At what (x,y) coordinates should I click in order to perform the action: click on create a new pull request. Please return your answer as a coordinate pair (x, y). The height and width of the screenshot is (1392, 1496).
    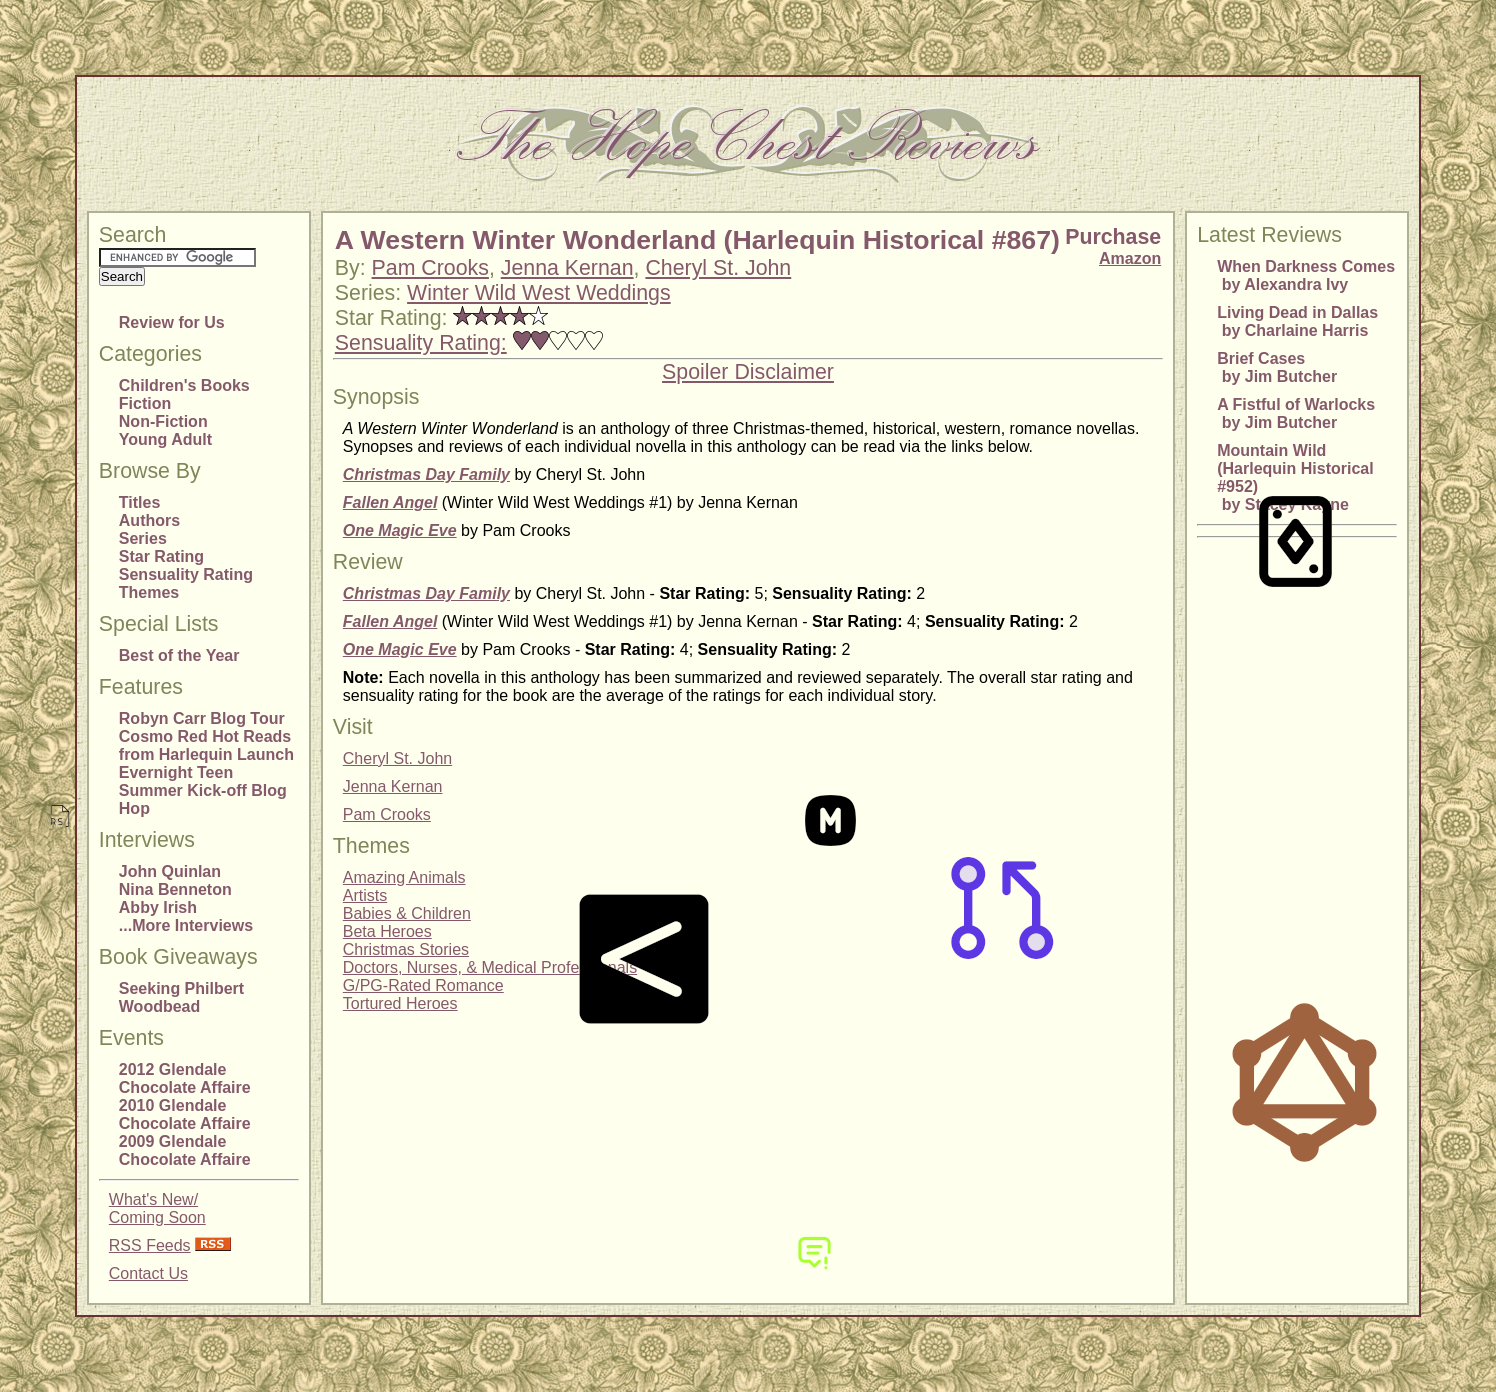
    Looking at the image, I should click on (998, 908).